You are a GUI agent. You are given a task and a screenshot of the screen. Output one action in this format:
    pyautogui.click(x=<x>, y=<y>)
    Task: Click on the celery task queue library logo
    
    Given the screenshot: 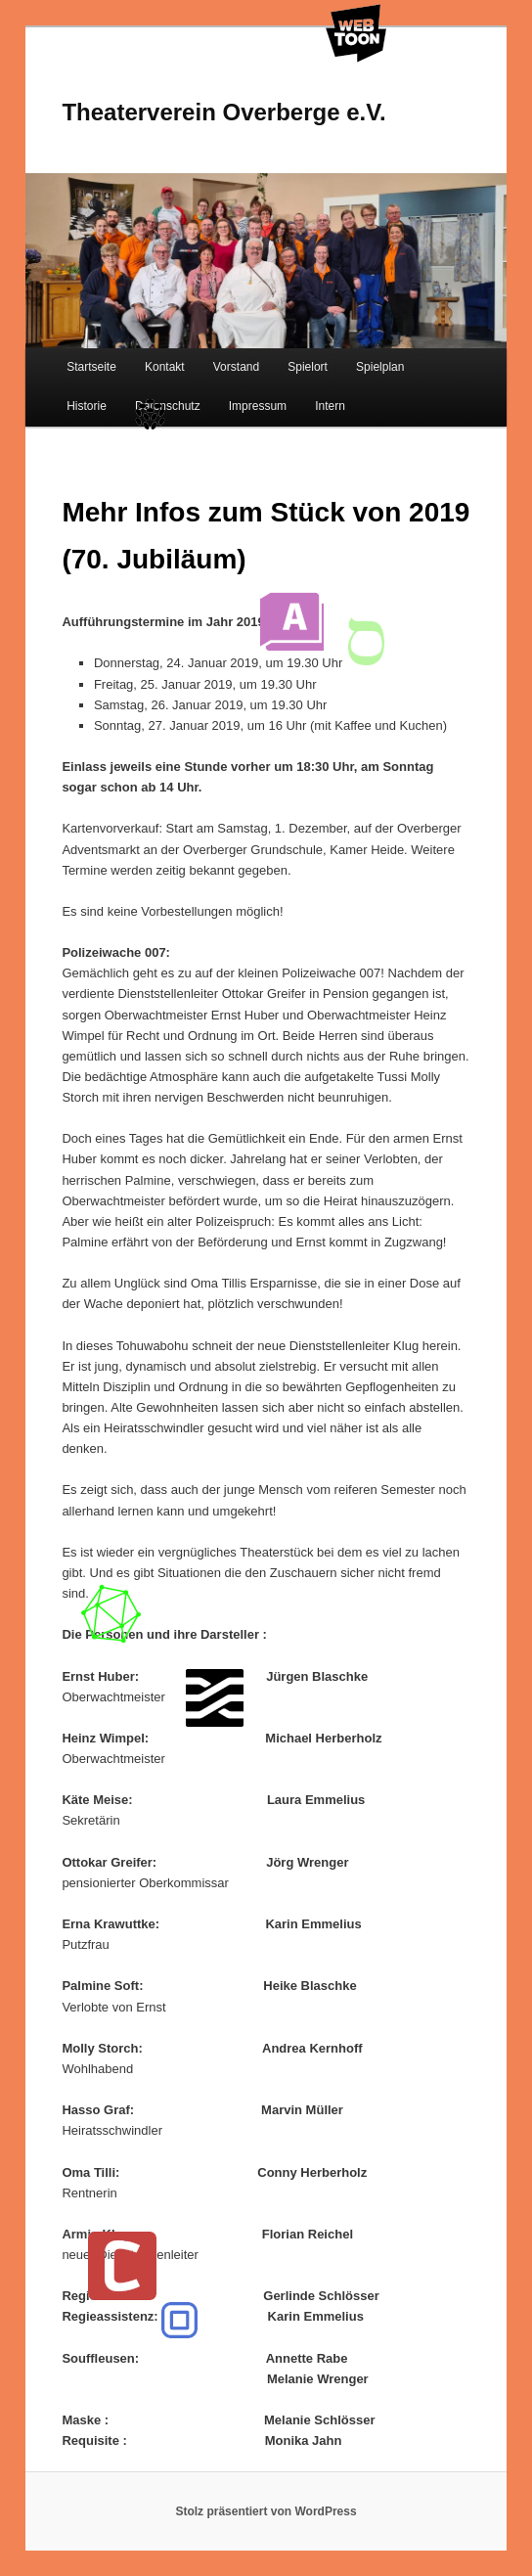 What is the action you would take?
    pyautogui.click(x=122, y=2266)
    